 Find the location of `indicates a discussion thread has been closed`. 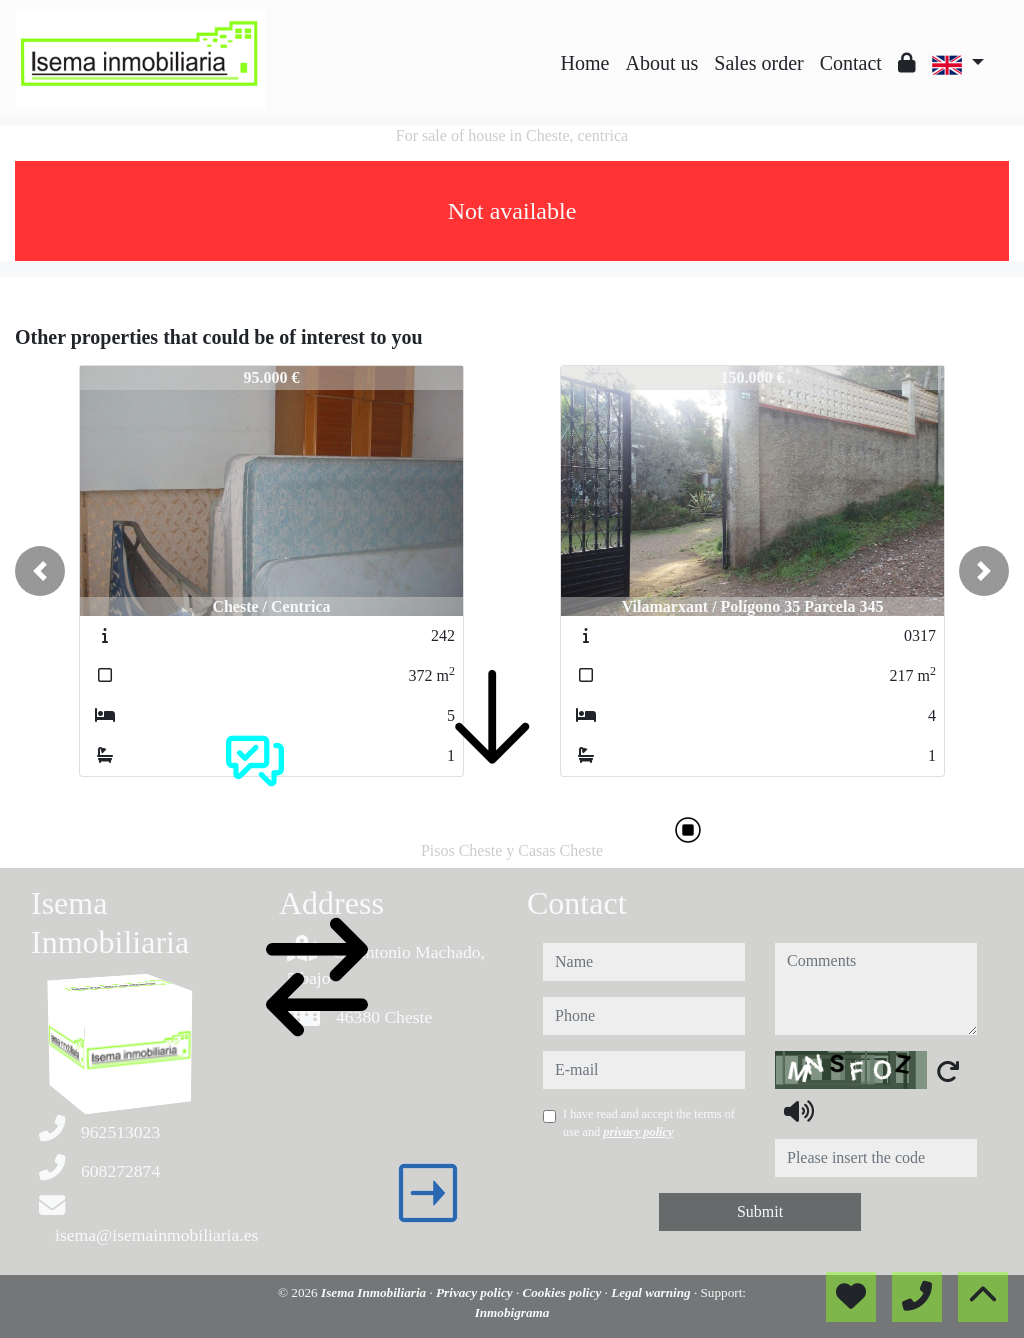

indicates a discussion thread has been closed is located at coordinates (255, 761).